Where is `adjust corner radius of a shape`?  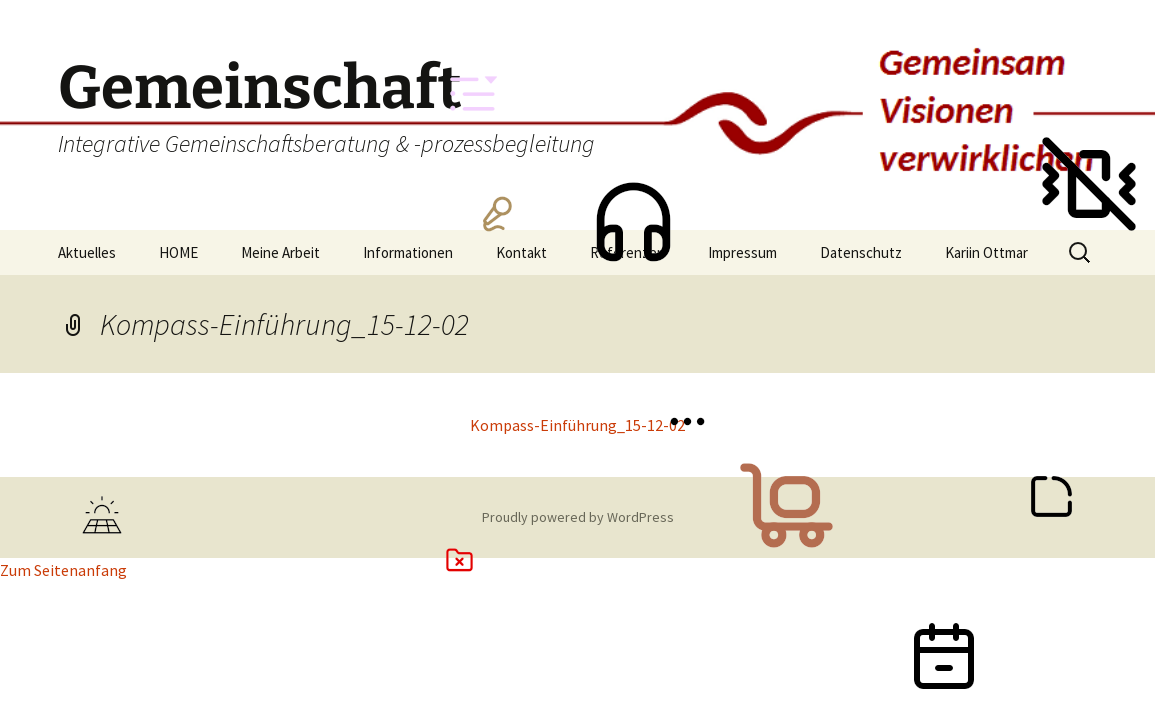 adjust corner radius of a shape is located at coordinates (1051, 496).